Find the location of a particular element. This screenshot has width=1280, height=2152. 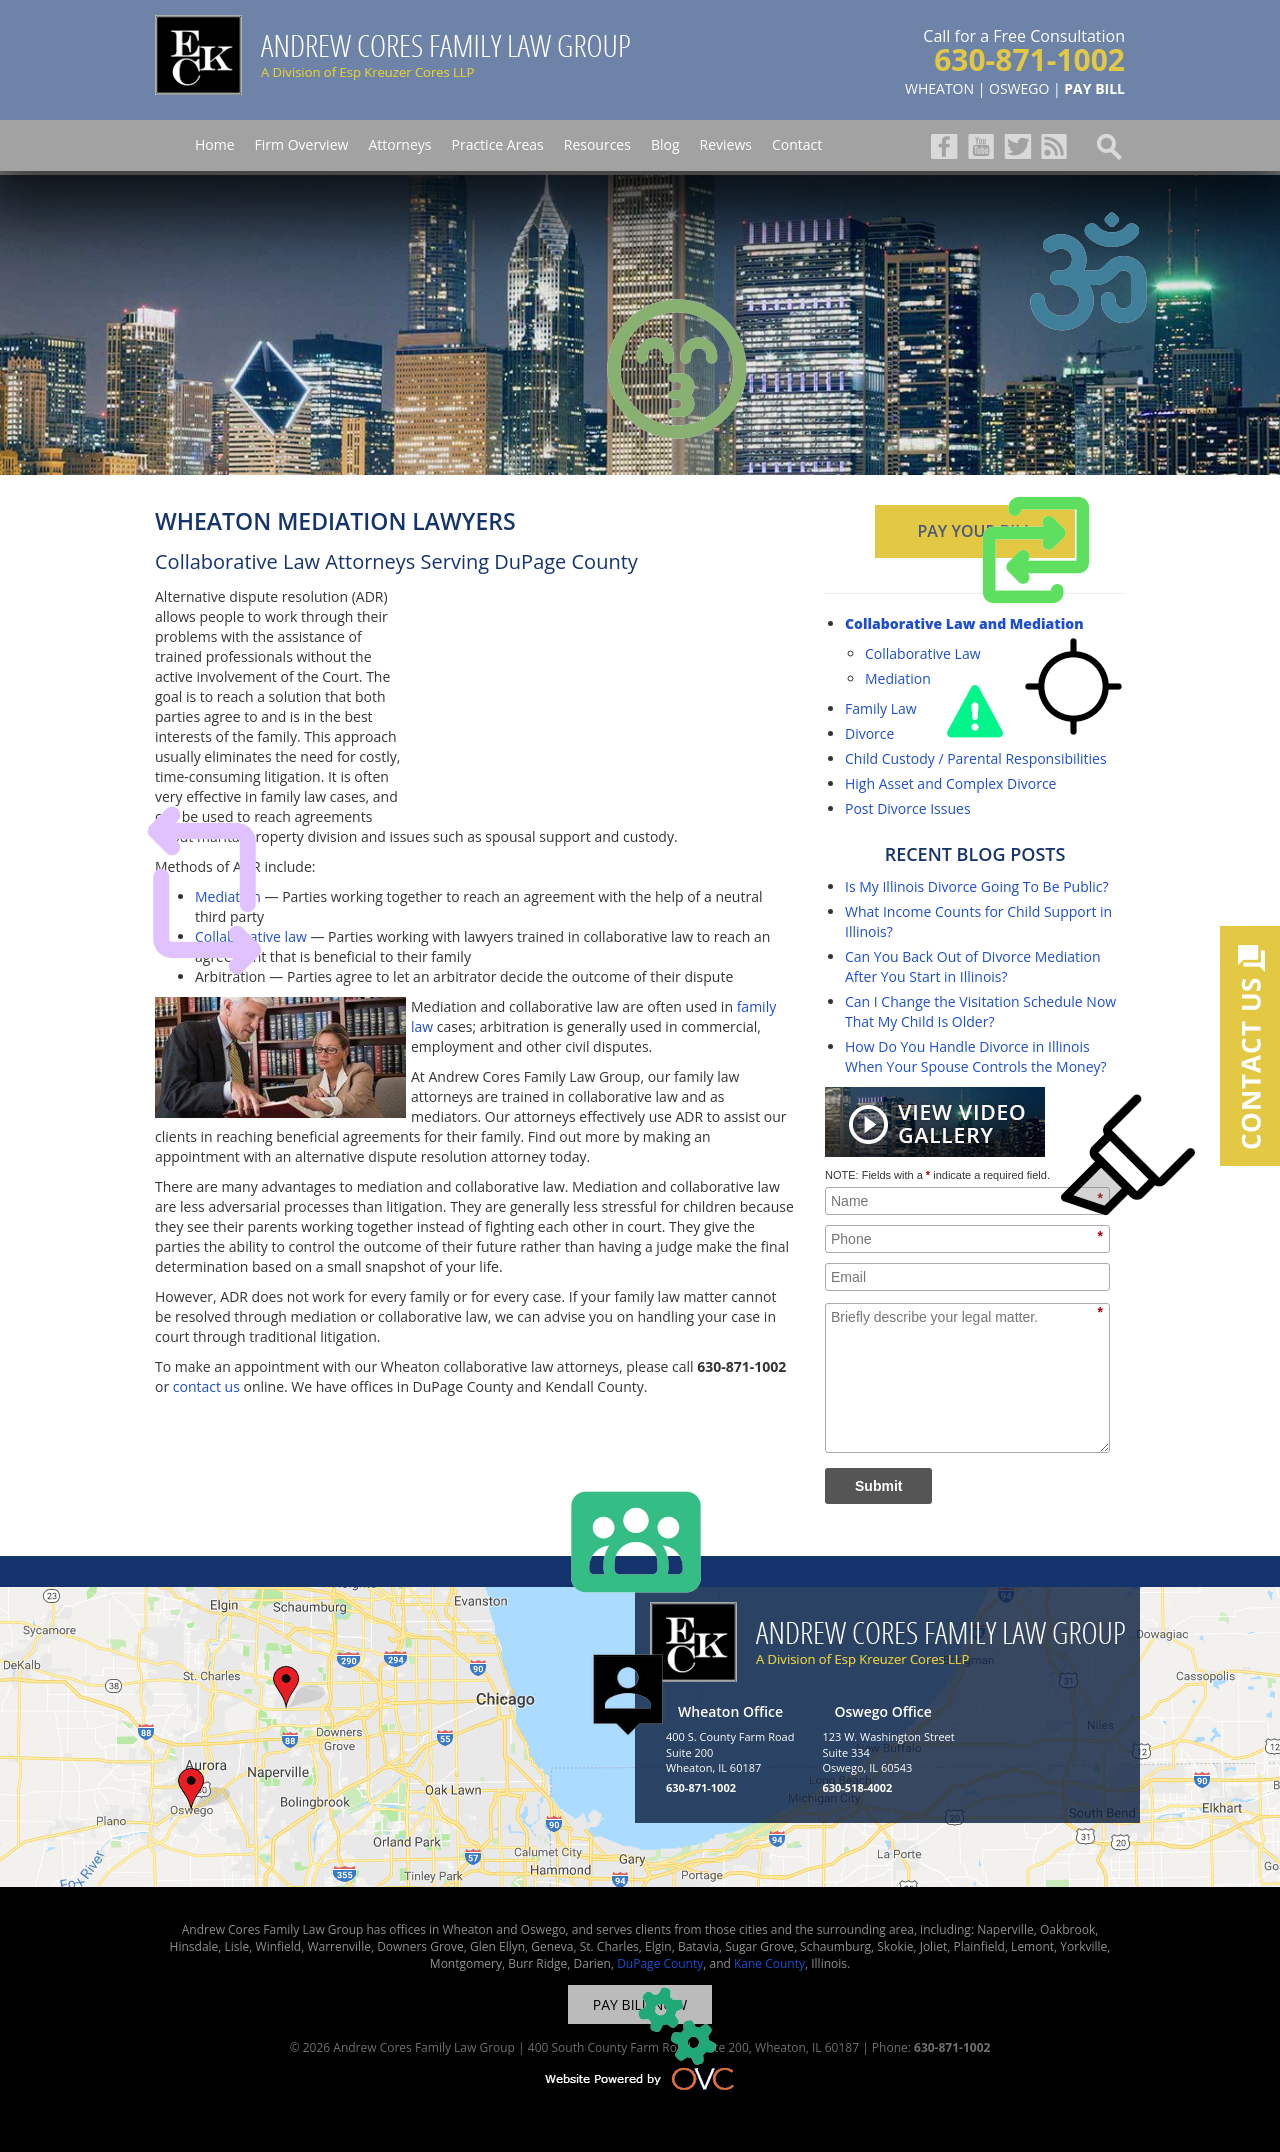

center map on current location is located at coordinates (1073, 686).